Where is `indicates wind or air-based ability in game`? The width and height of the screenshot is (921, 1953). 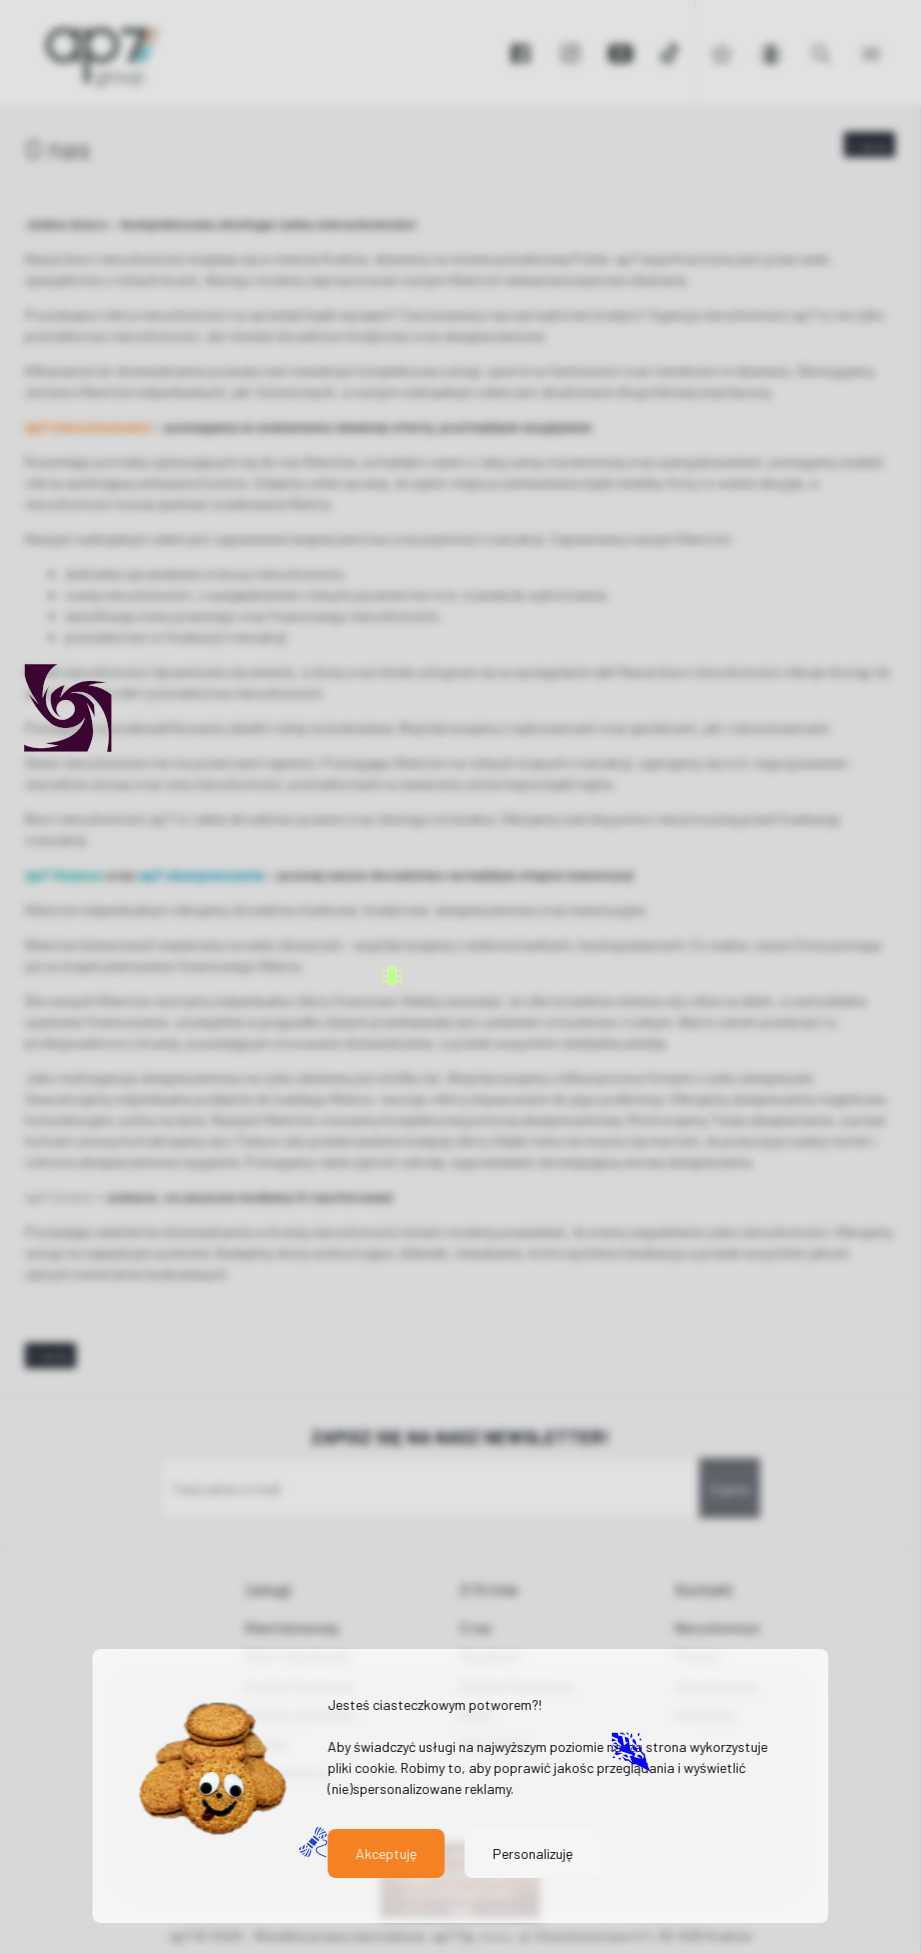
indicates wind or air-based ability in game is located at coordinates (68, 708).